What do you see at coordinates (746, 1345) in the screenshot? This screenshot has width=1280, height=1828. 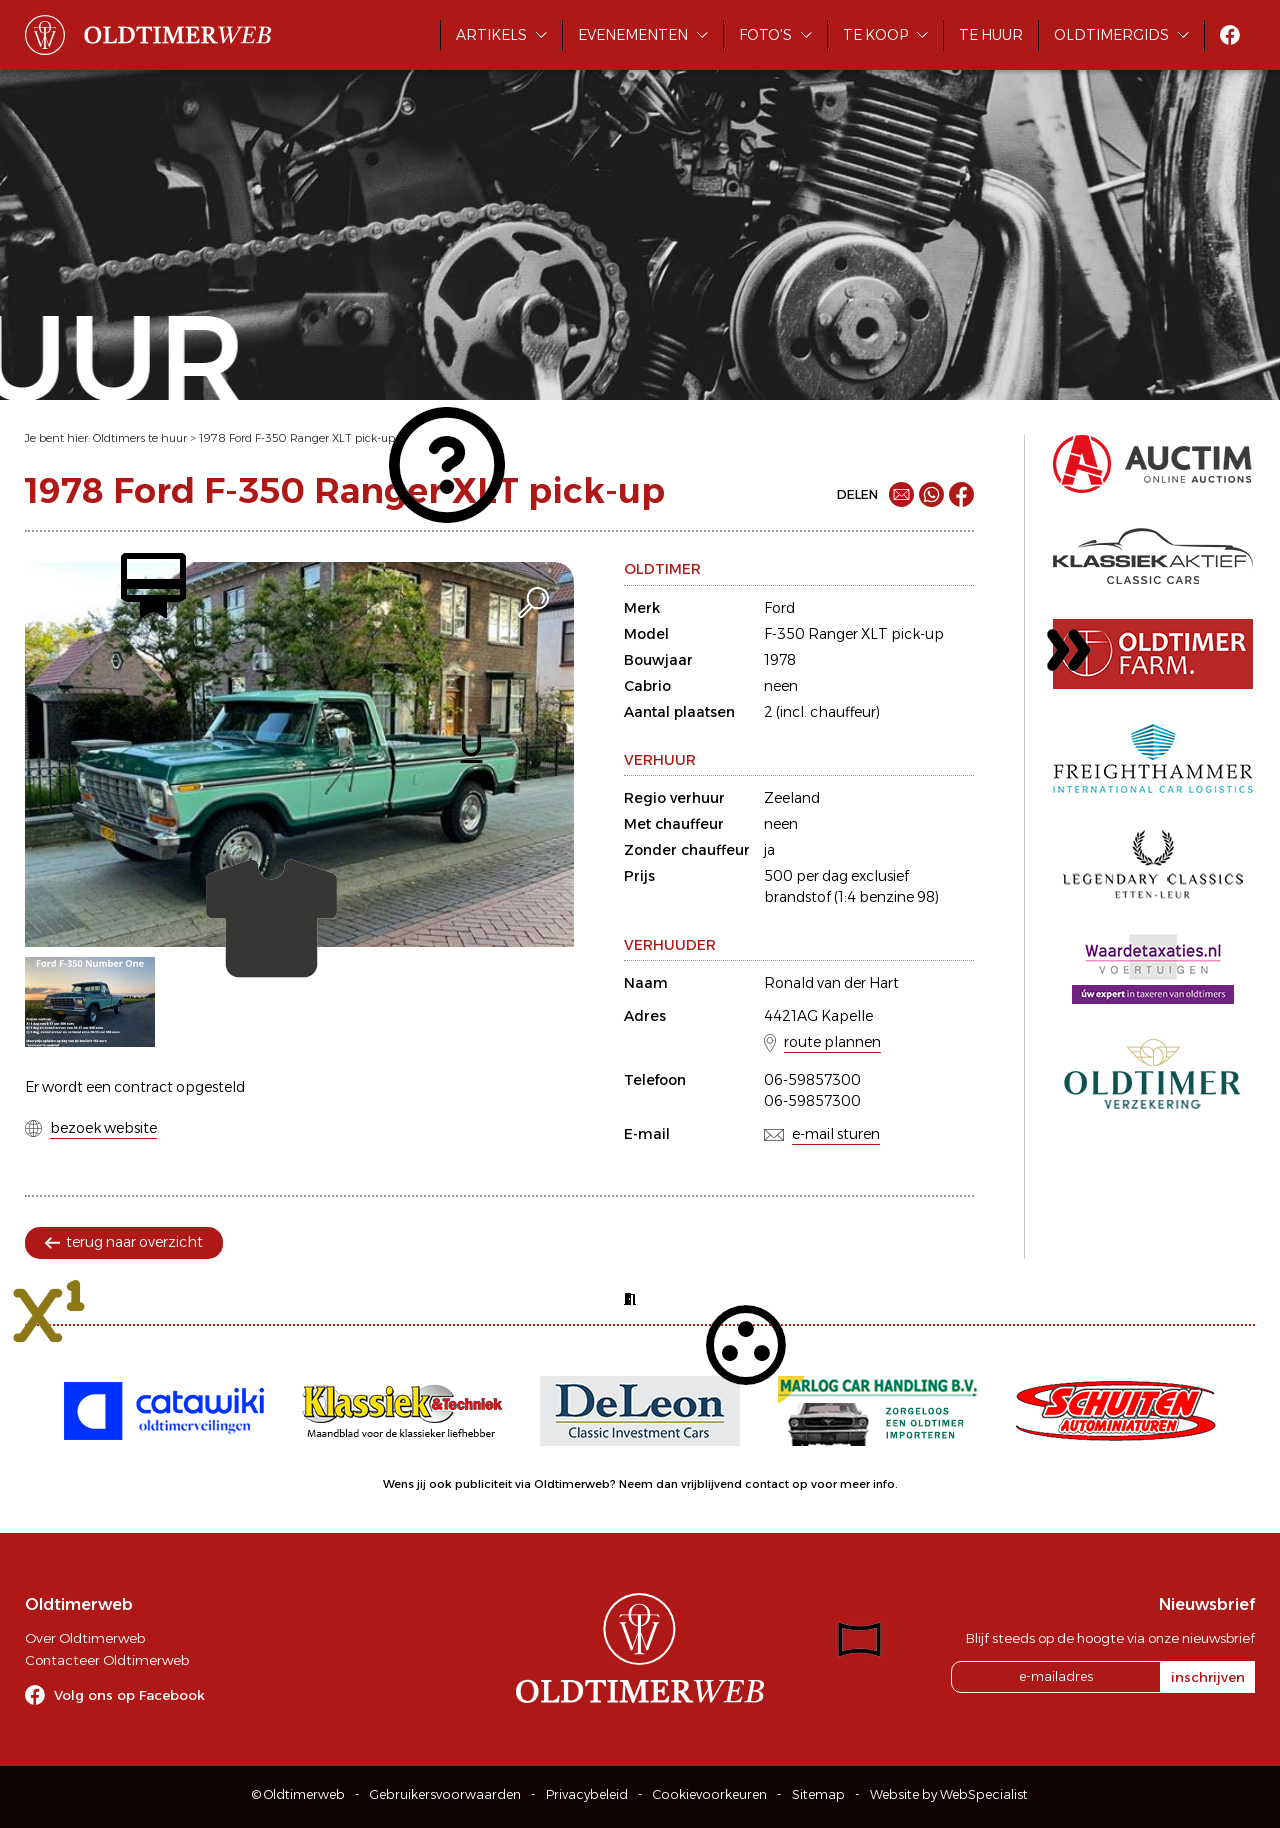 I see `view group or team workspace` at bounding box center [746, 1345].